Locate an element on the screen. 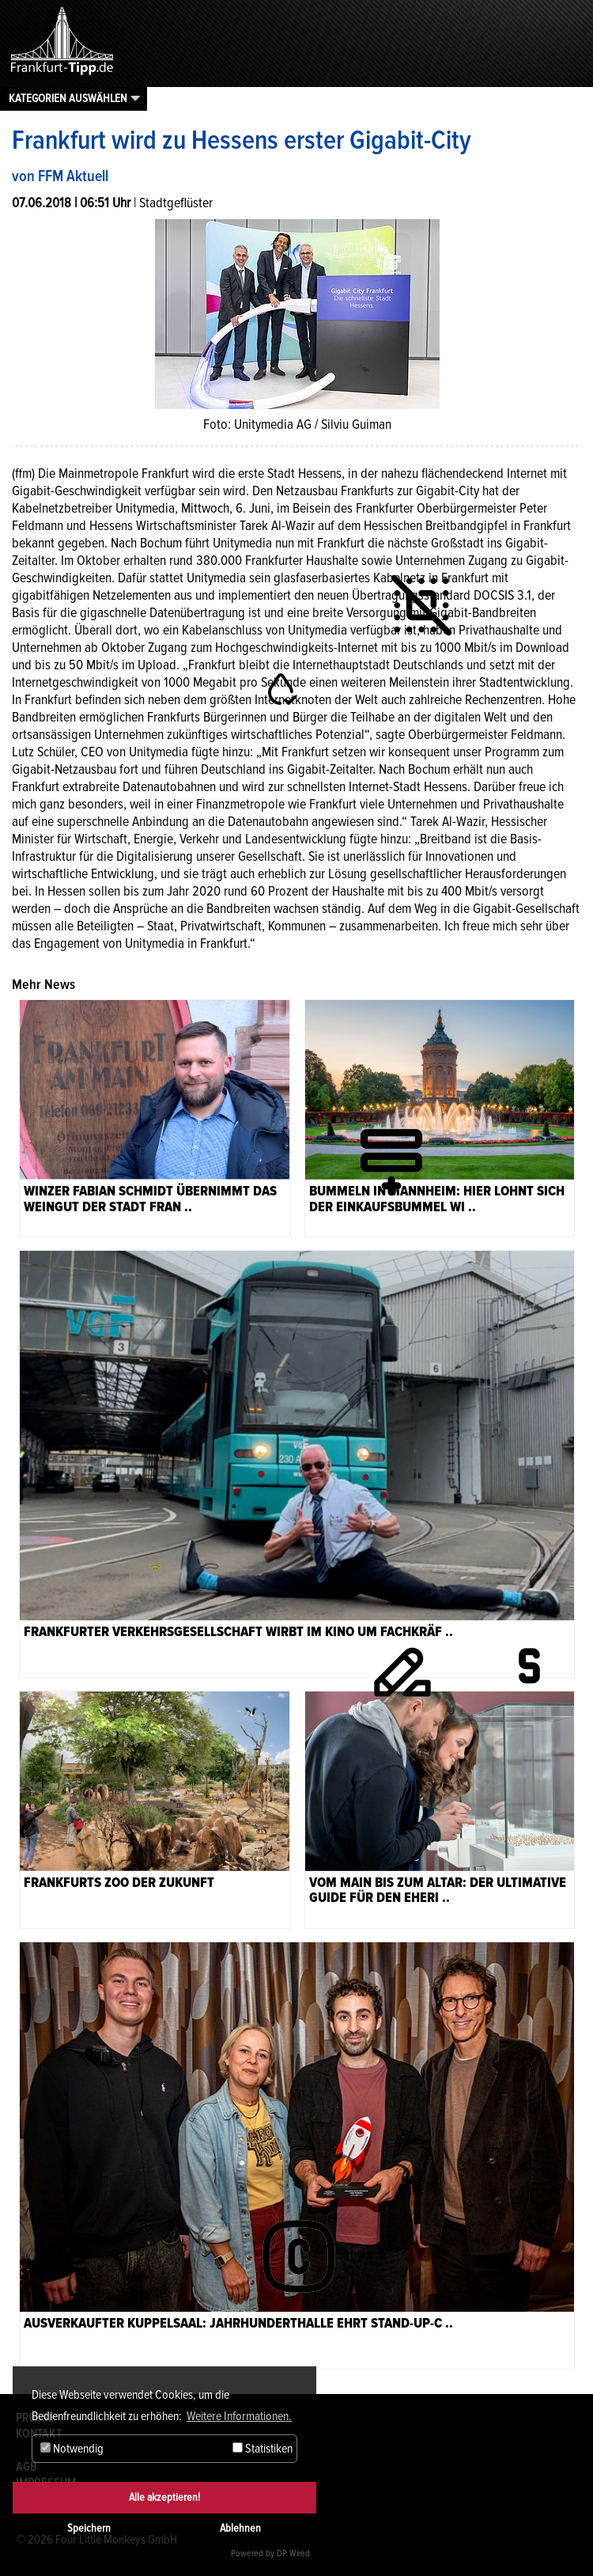  water quality verified or safe is located at coordinates (281, 689).